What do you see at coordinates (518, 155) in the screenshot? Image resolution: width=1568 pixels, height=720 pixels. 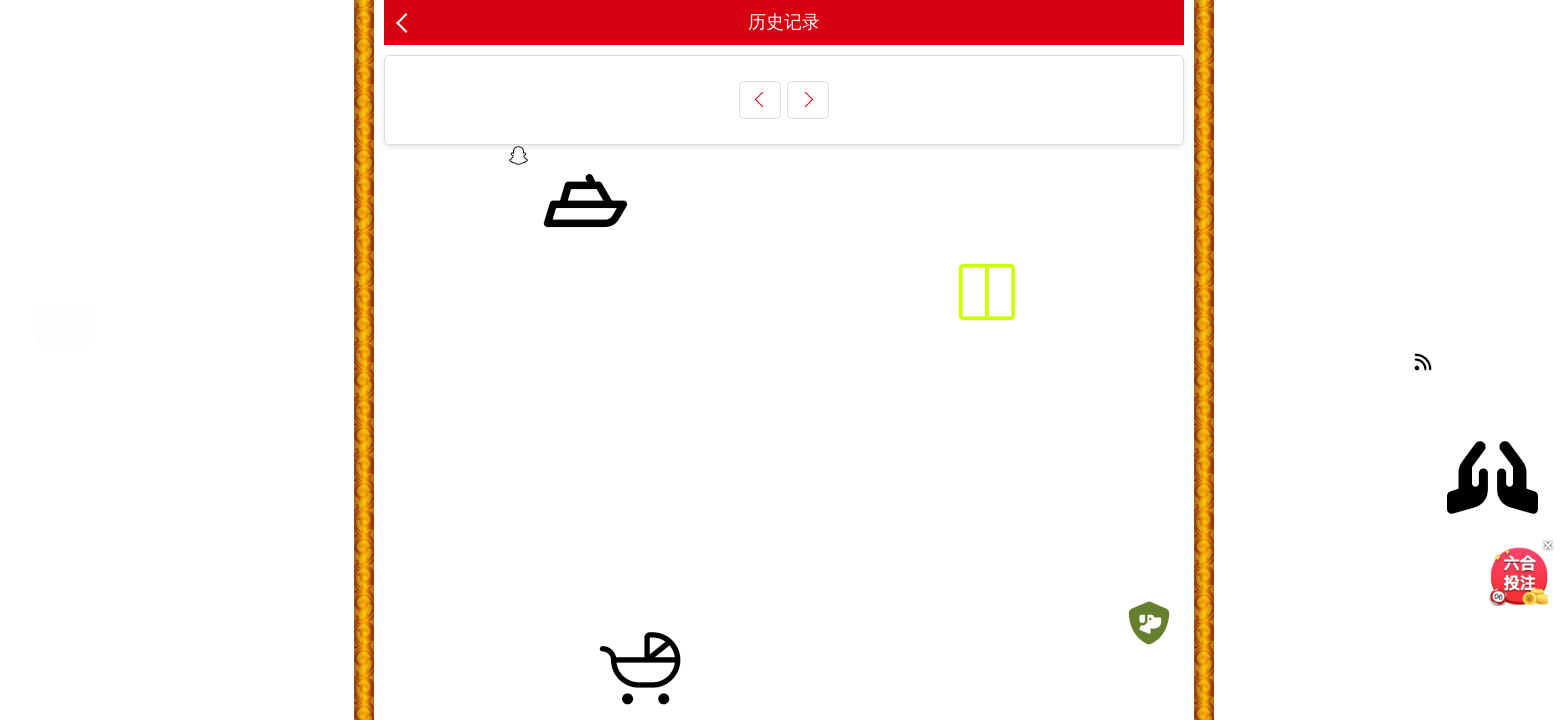 I see `open snapchat app` at bounding box center [518, 155].